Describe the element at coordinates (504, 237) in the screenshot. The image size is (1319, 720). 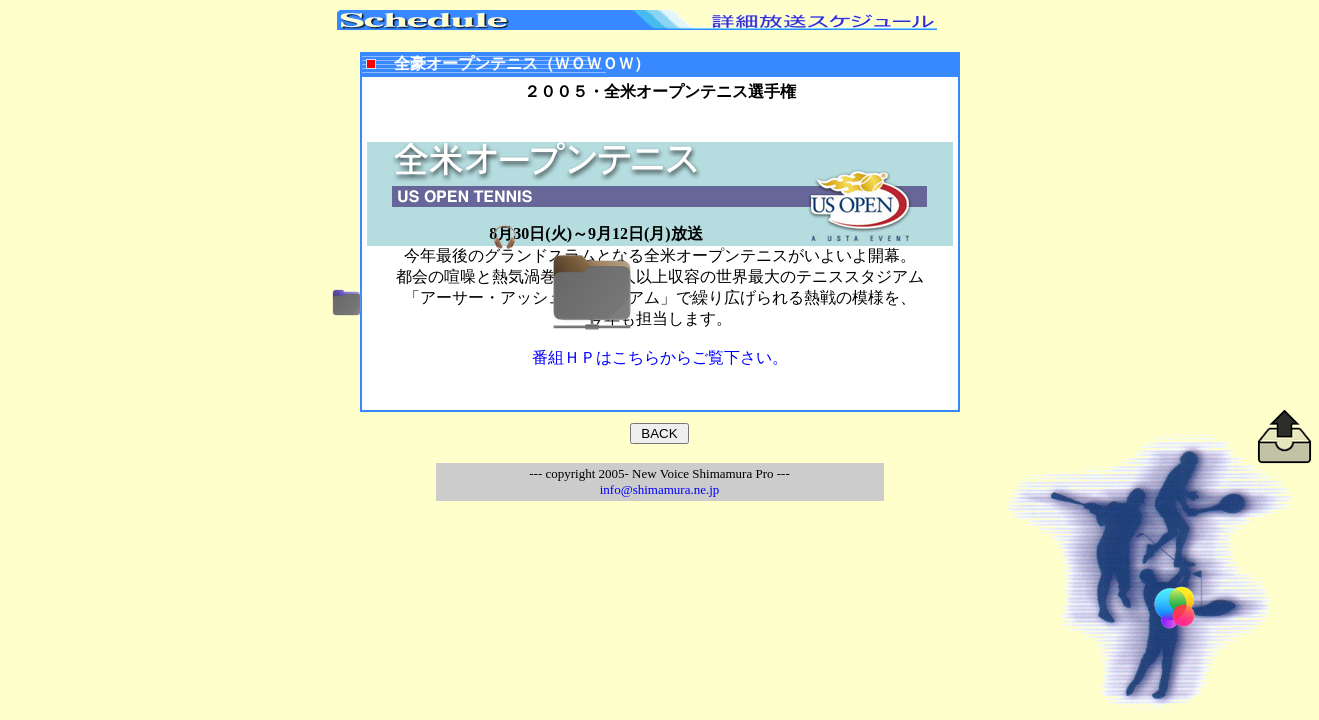
I see `connect bluetooth headphones` at that location.